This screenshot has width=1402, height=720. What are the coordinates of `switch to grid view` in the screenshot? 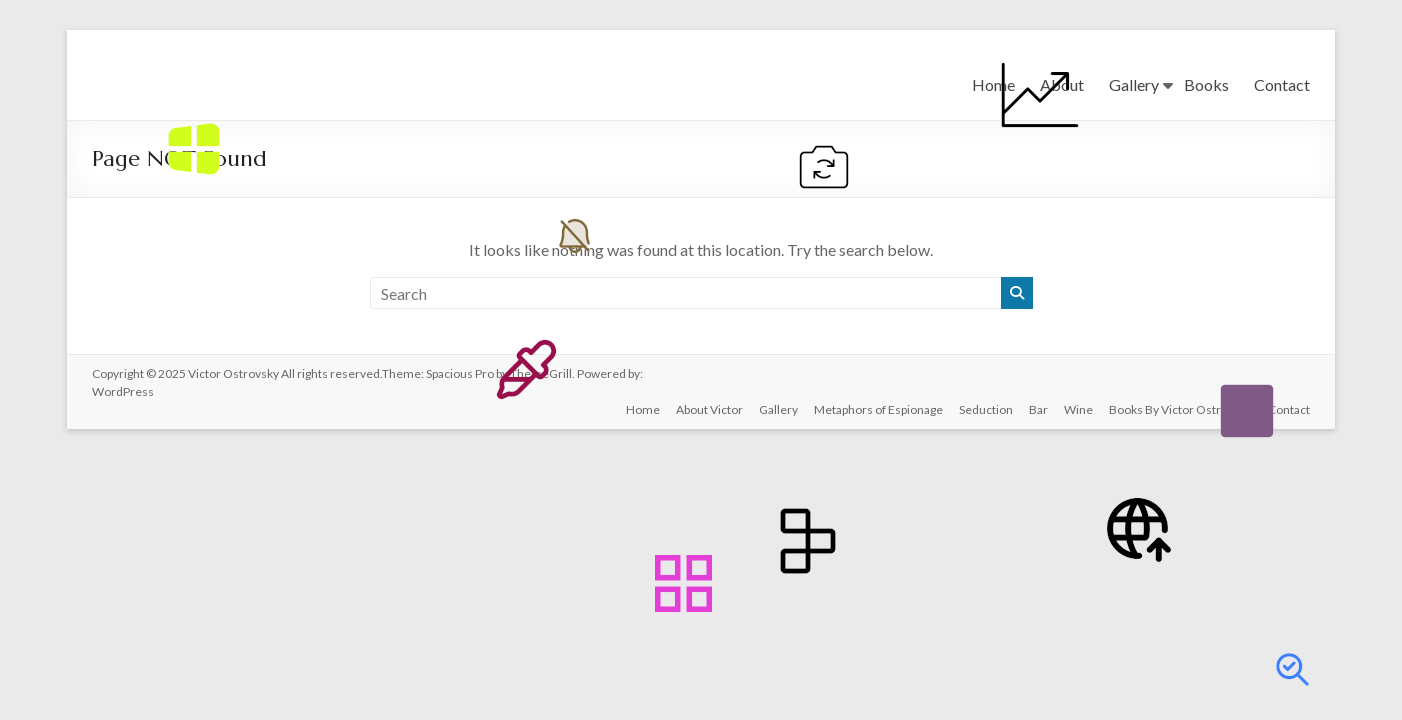 It's located at (683, 583).